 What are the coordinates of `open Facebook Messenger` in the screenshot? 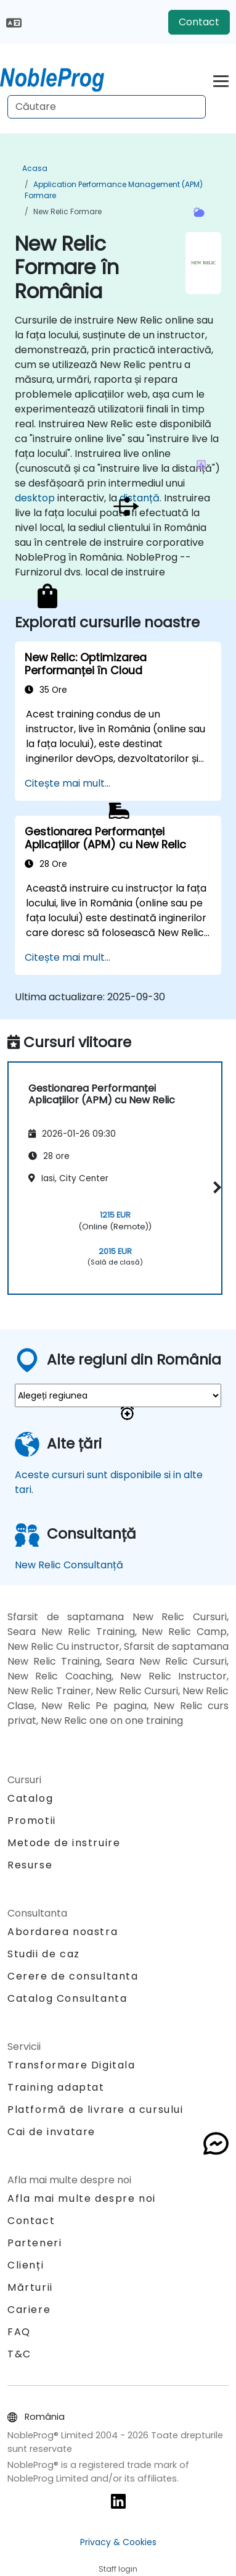 It's located at (216, 2143).